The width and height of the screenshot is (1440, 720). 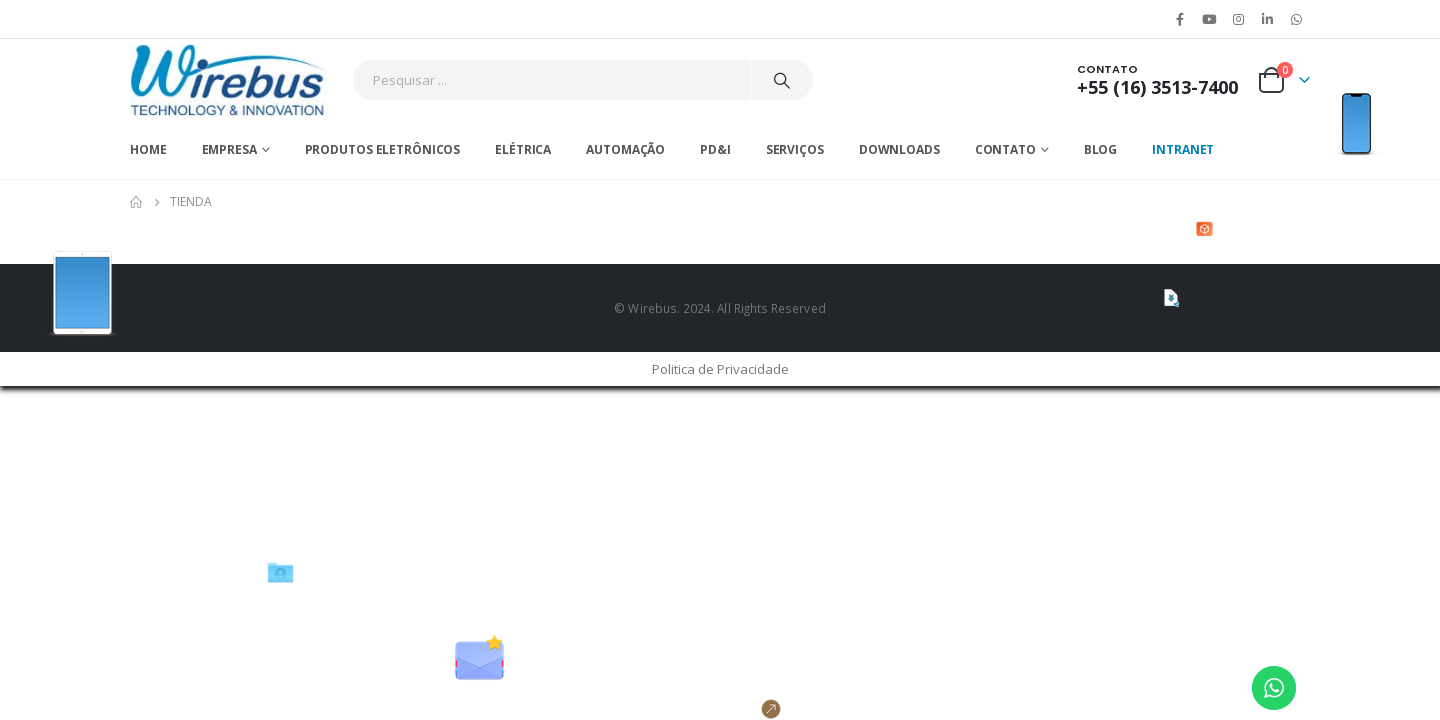 I want to click on iPhone 13 device icon, so click(x=1356, y=124).